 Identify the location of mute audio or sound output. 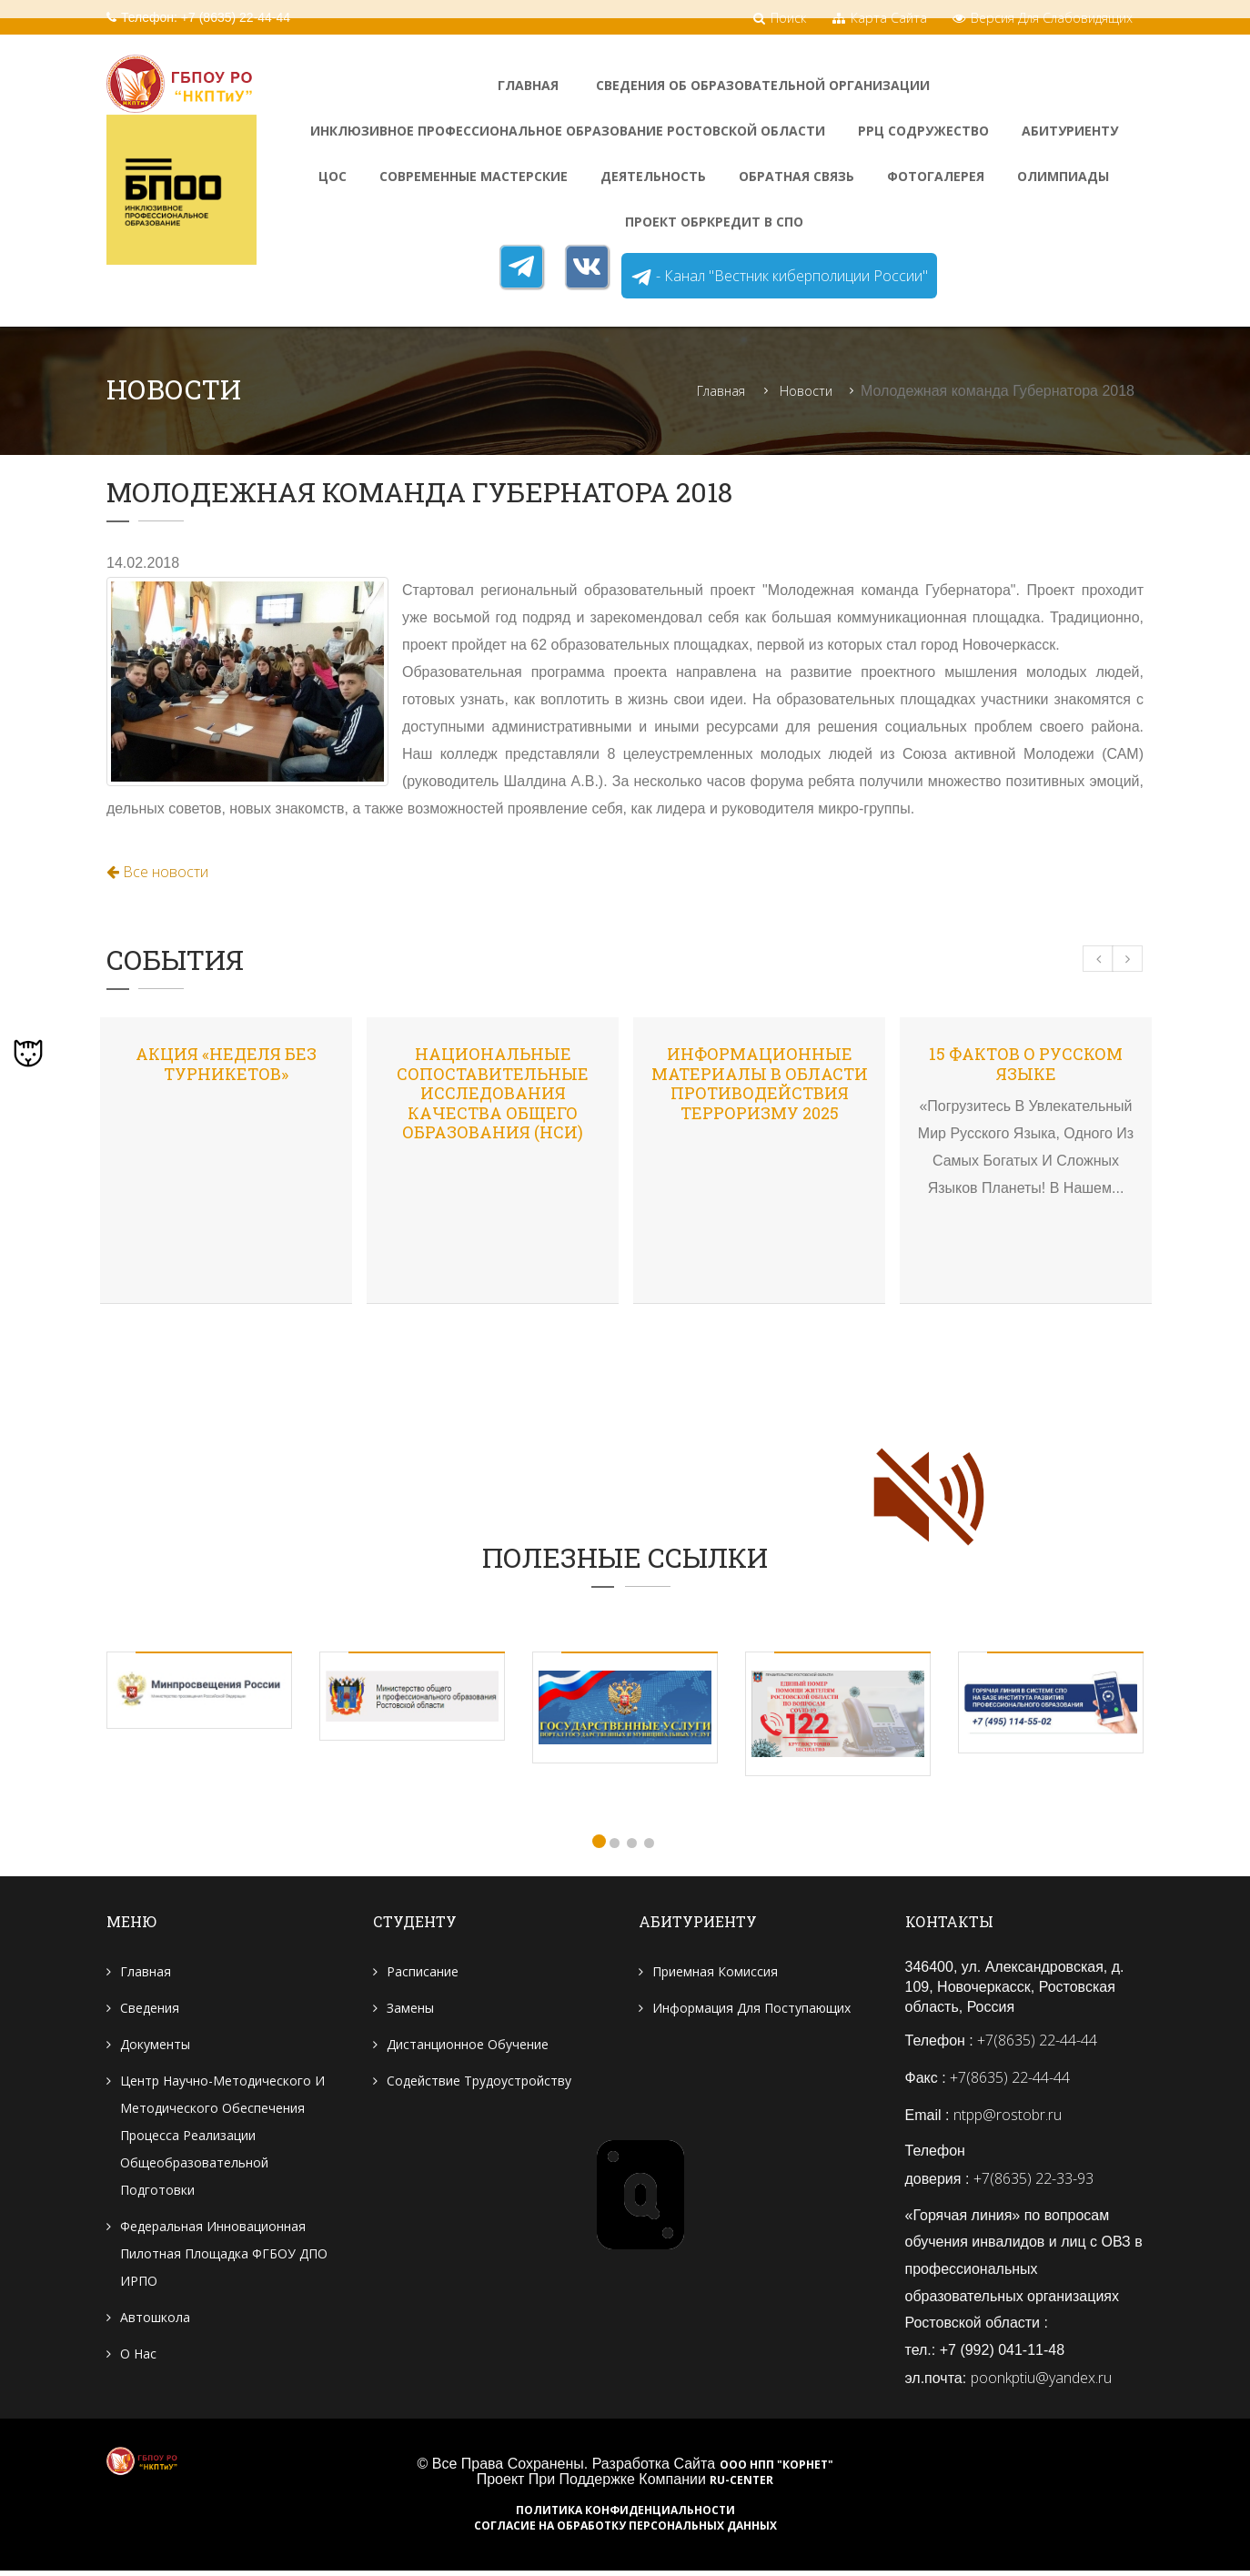
(929, 1497).